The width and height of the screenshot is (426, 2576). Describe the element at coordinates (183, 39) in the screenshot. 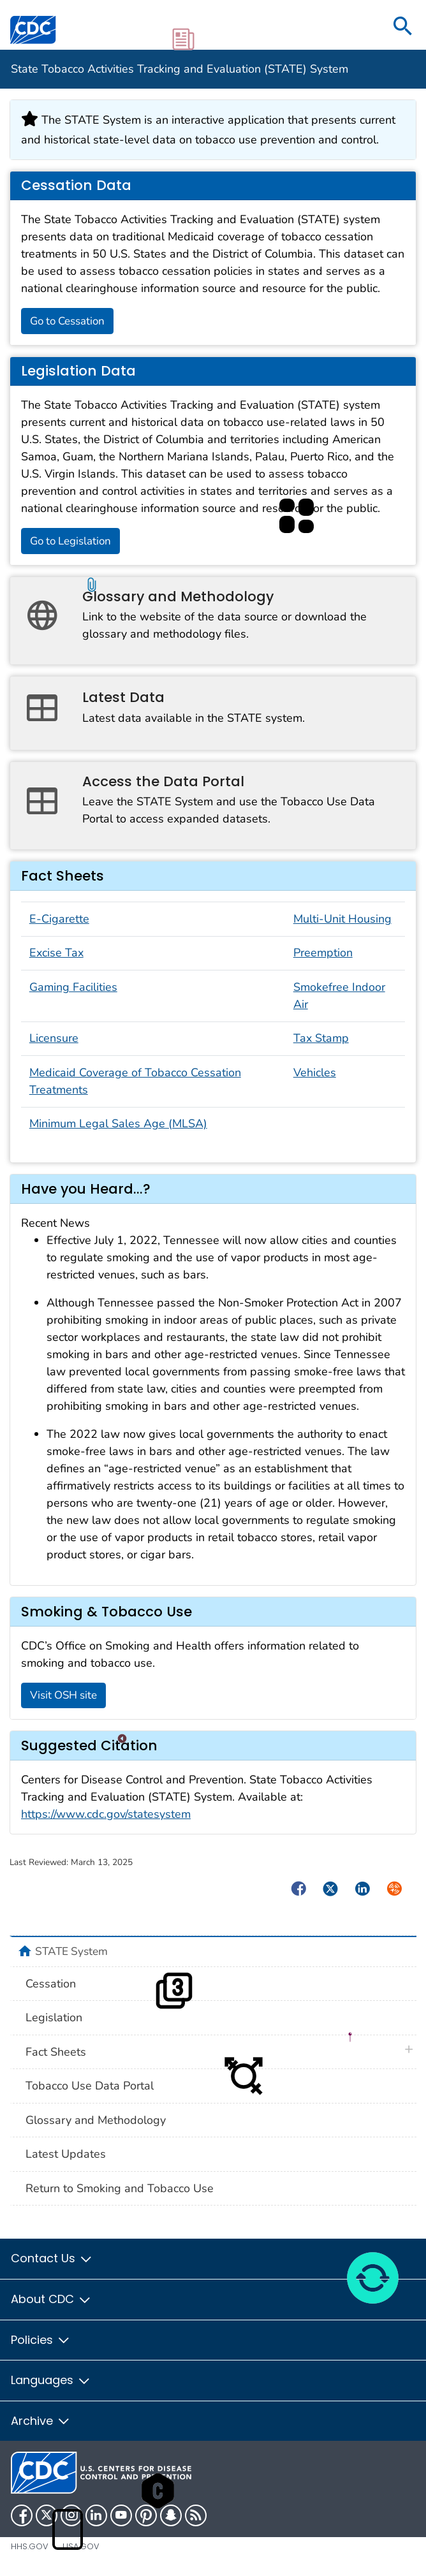

I see `view news or articles` at that location.